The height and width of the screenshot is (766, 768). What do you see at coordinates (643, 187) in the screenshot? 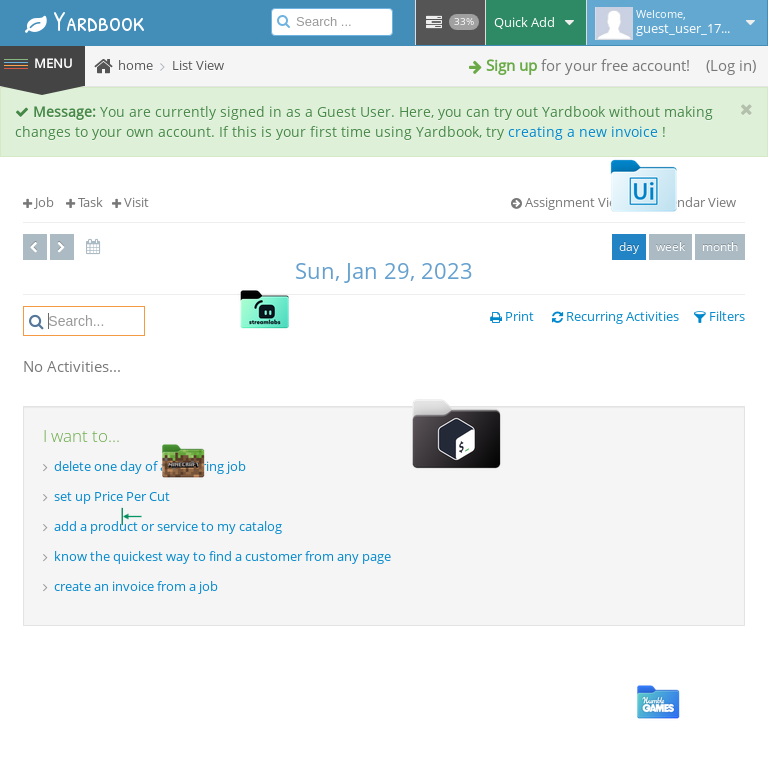
I see `folder containing UiPath automation projects` at bounding box center [643, 187].